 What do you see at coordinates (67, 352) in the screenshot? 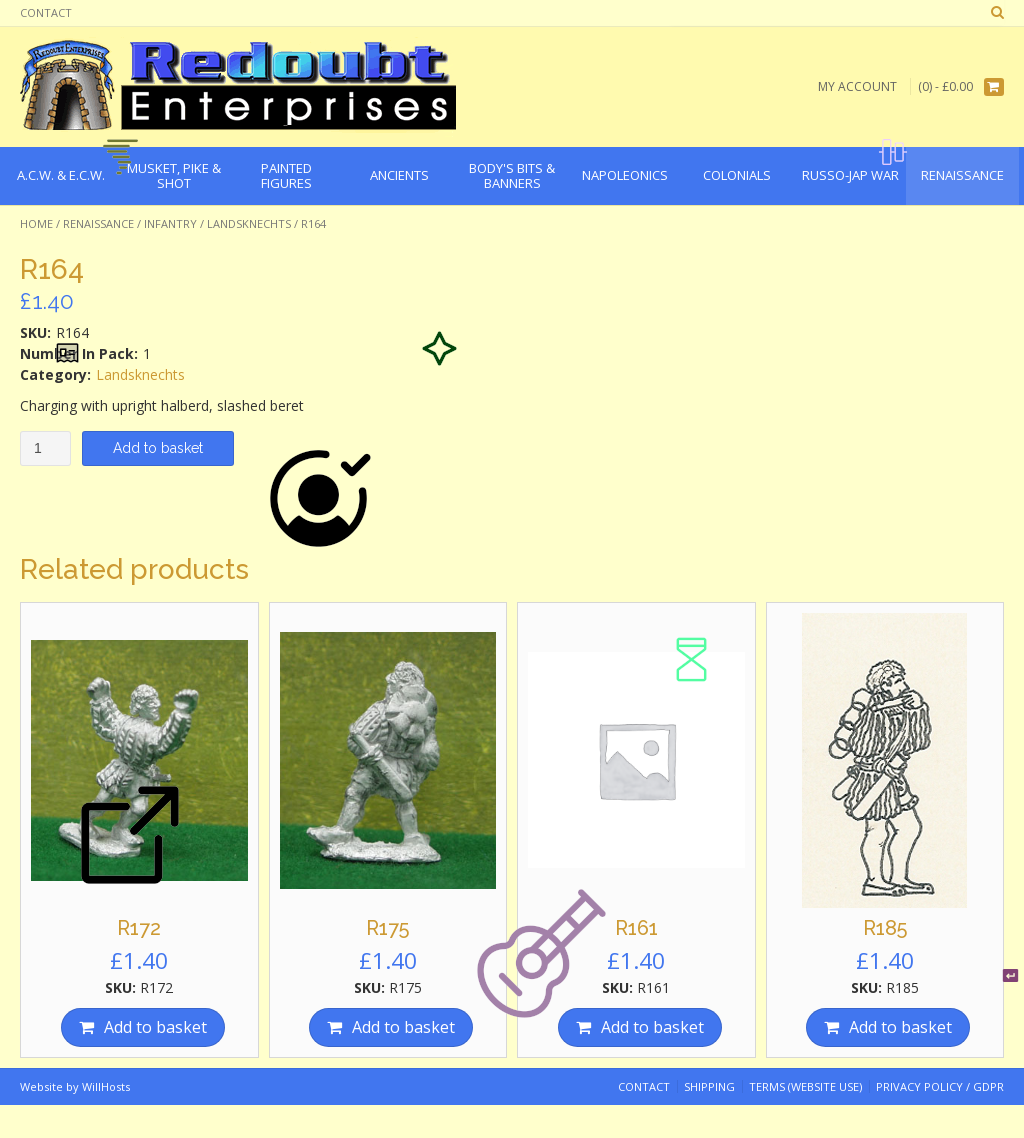
I see `view news article or clipping` at bounding box center [67, 352].